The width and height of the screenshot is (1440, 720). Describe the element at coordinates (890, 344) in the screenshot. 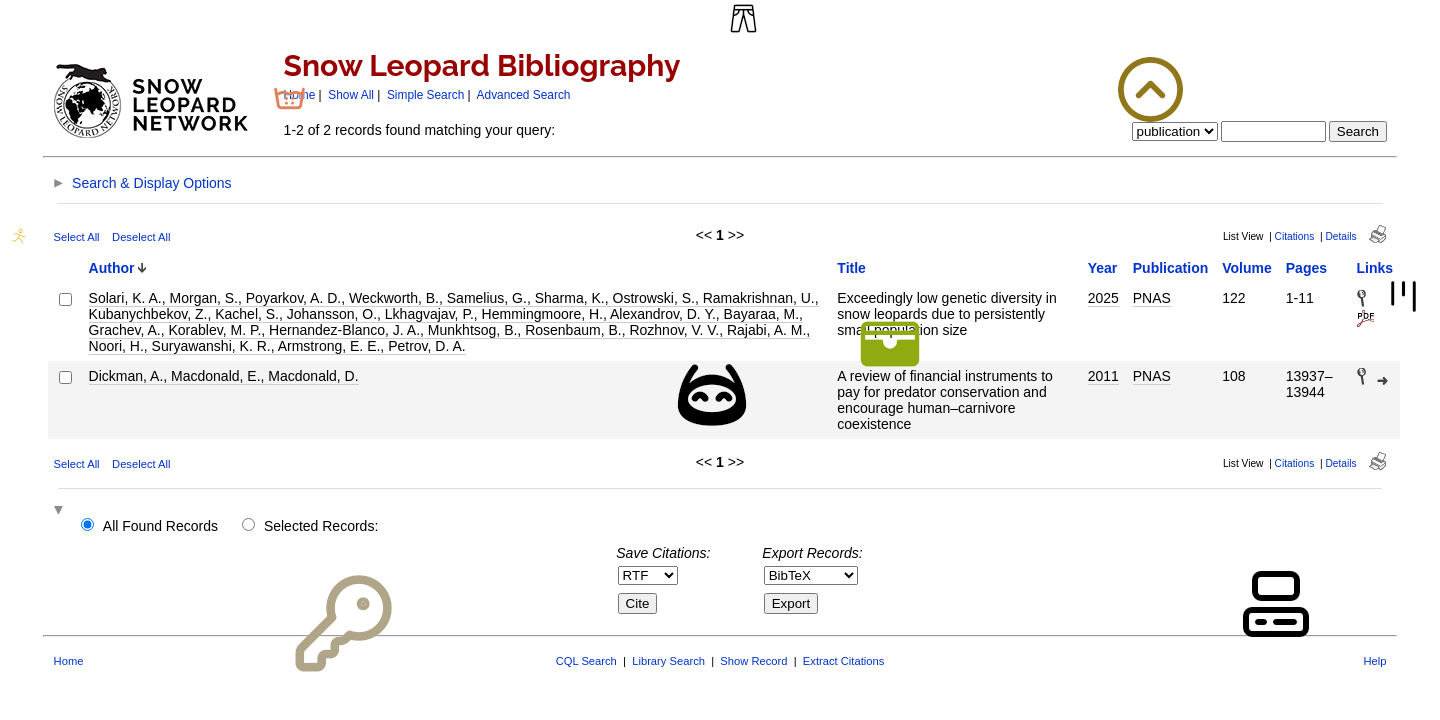

I see `access your wallet or saved payment methods` at that location.